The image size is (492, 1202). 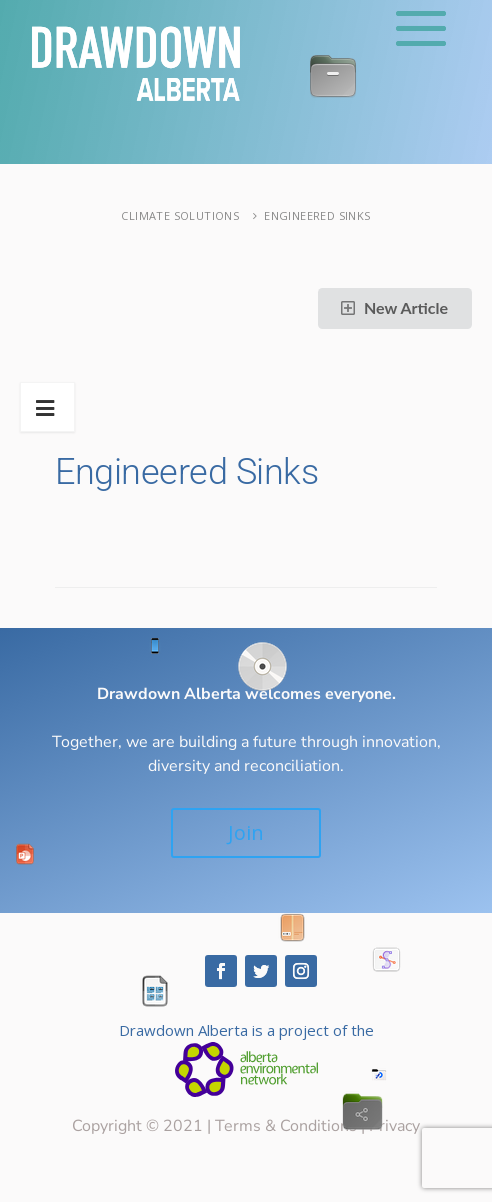 I want to click on open the file manager application, so click(x=333, y=76).